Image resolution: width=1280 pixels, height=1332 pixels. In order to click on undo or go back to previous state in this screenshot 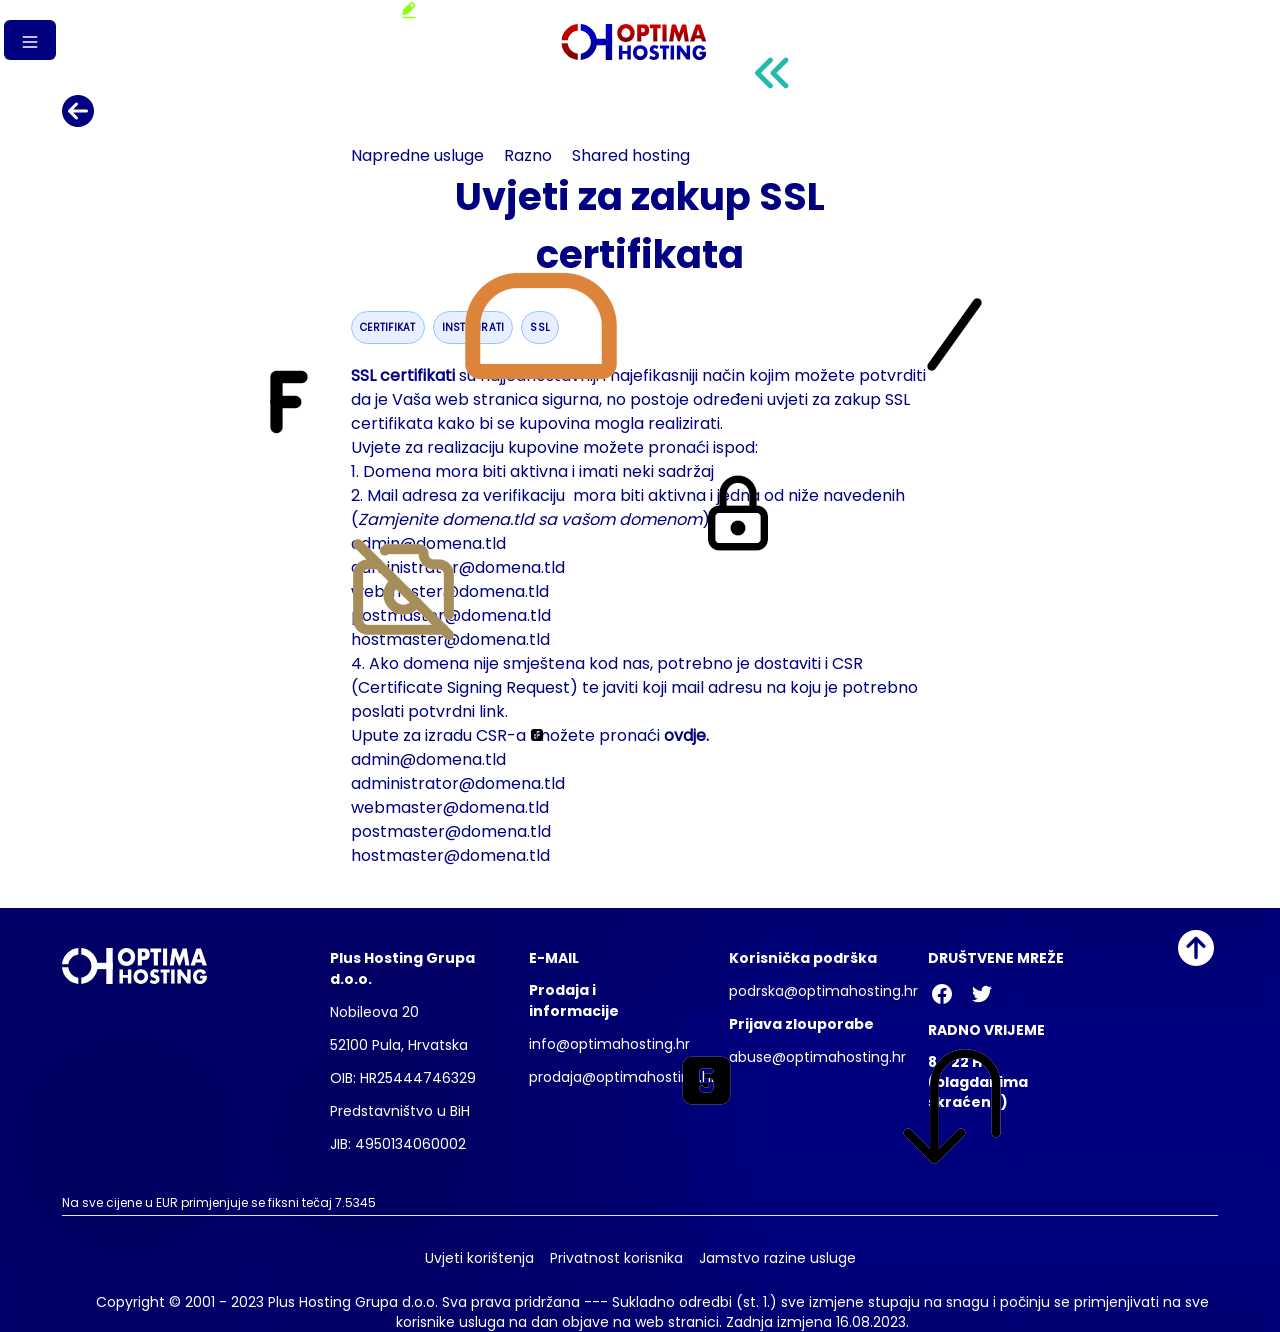, I will do `click(956, 1106)`.